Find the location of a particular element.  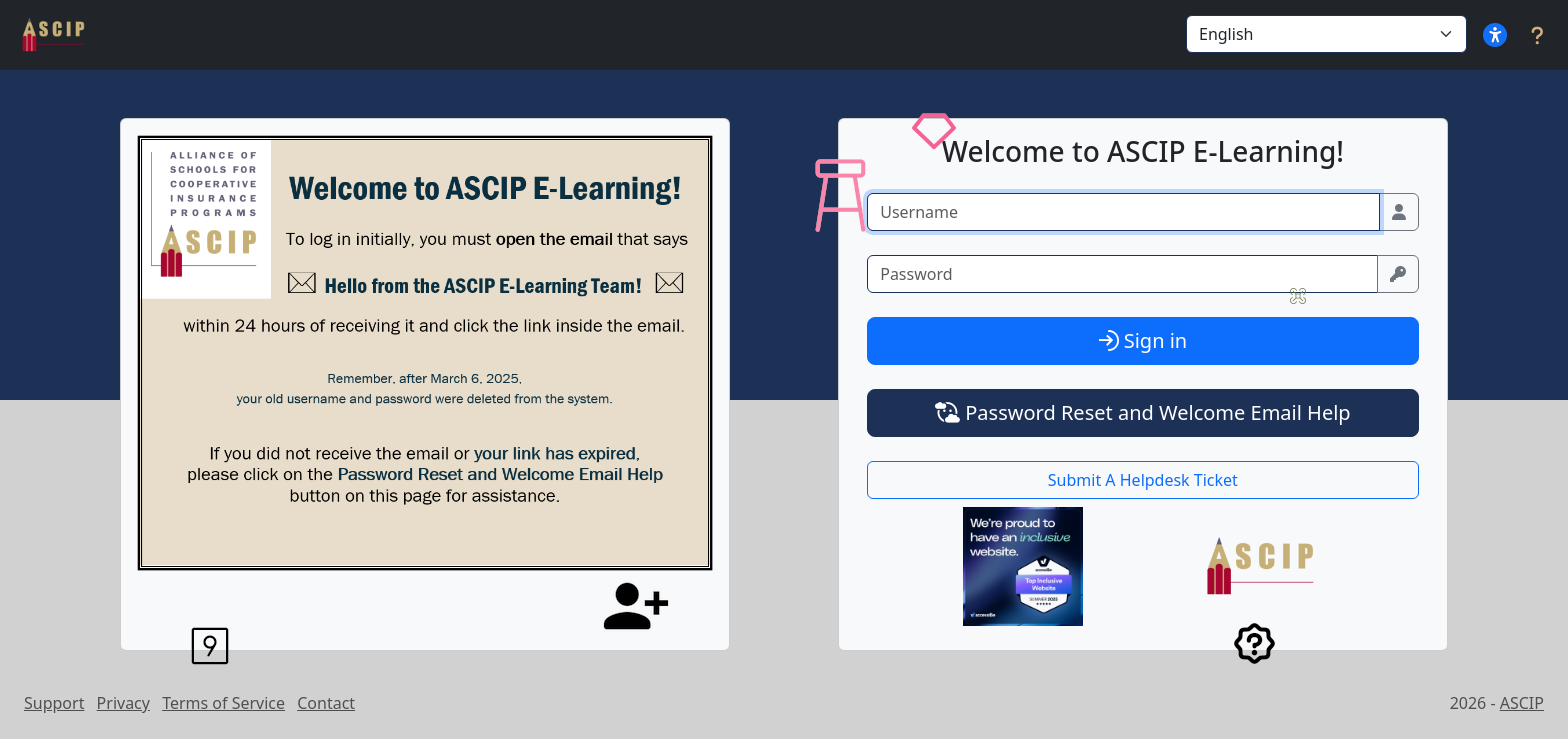

browse furniture or seating options is located at coordinates (840, 195).